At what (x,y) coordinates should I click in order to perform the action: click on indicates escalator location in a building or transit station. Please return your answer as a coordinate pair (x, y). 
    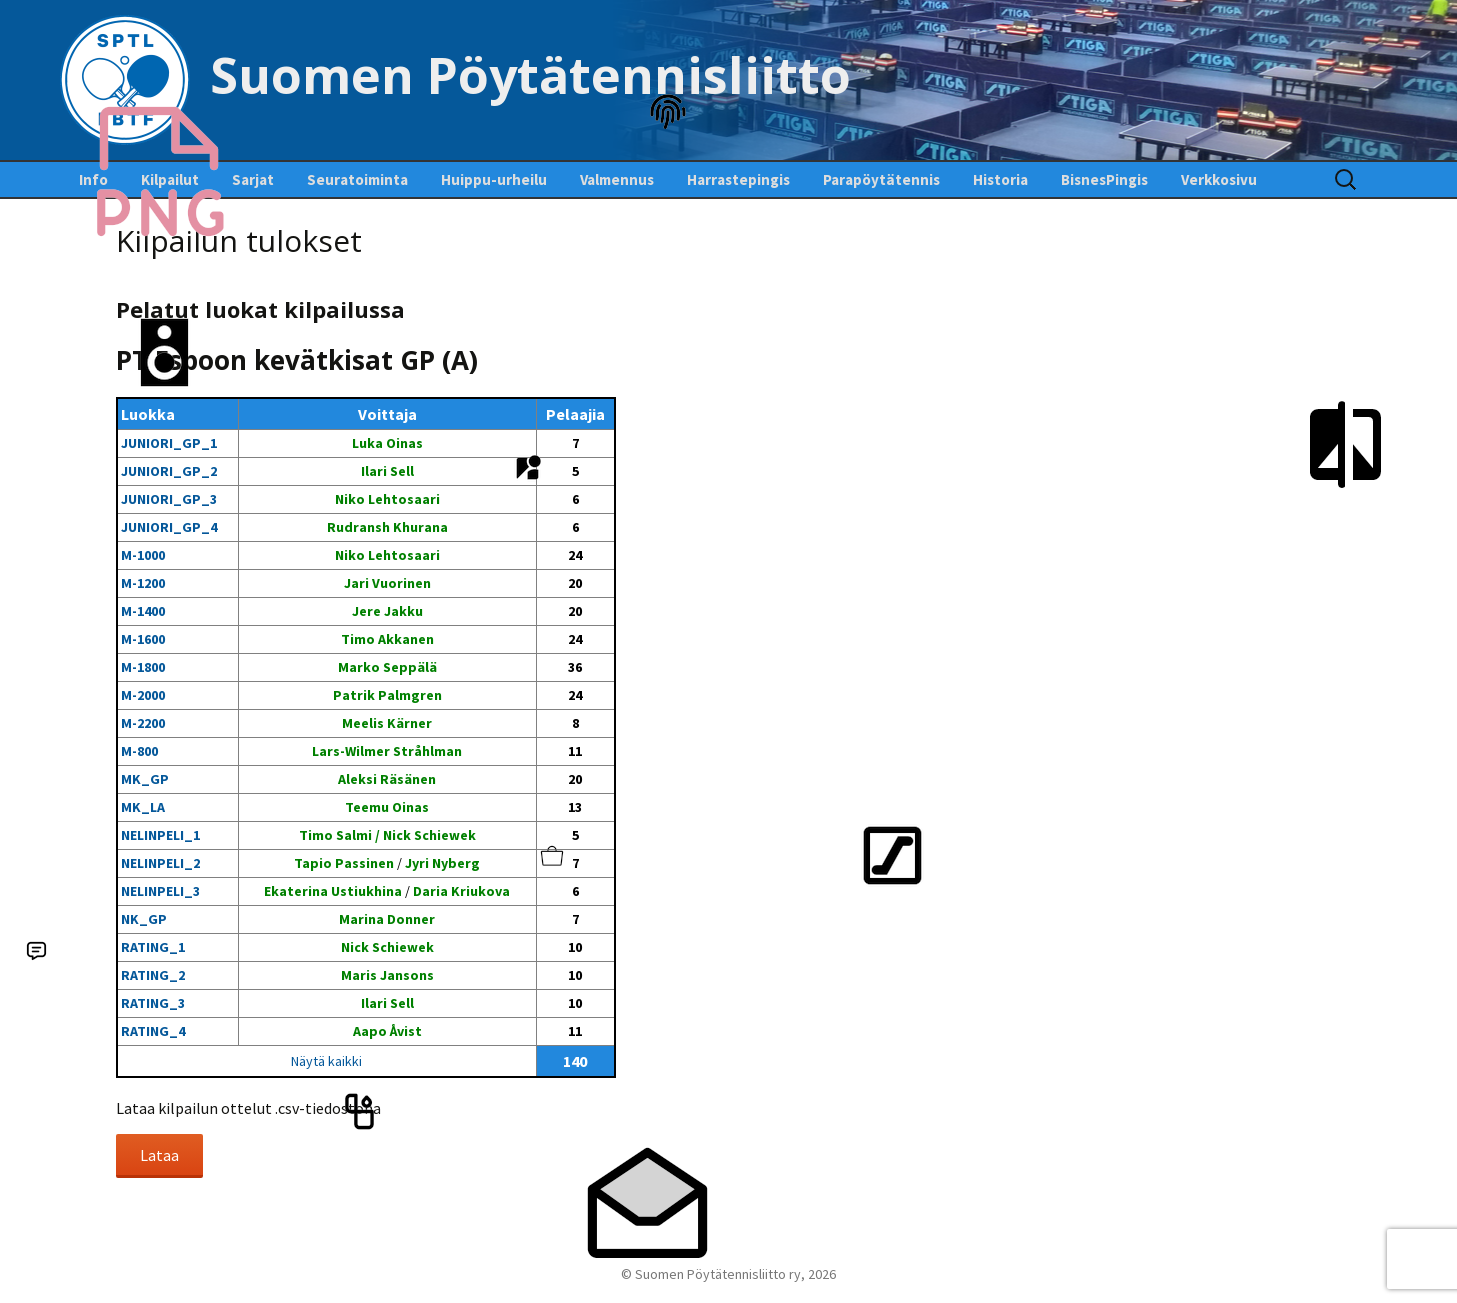
    Looking at the image, I should click on (892, 855).